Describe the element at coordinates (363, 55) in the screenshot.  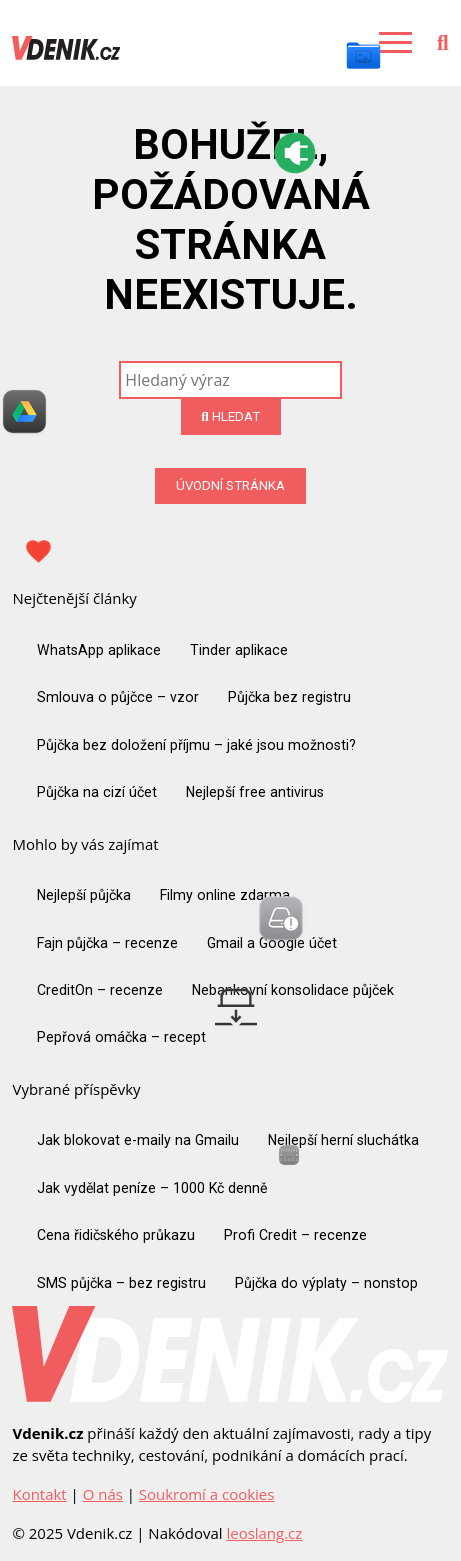
I see `open your images folder` at that location.